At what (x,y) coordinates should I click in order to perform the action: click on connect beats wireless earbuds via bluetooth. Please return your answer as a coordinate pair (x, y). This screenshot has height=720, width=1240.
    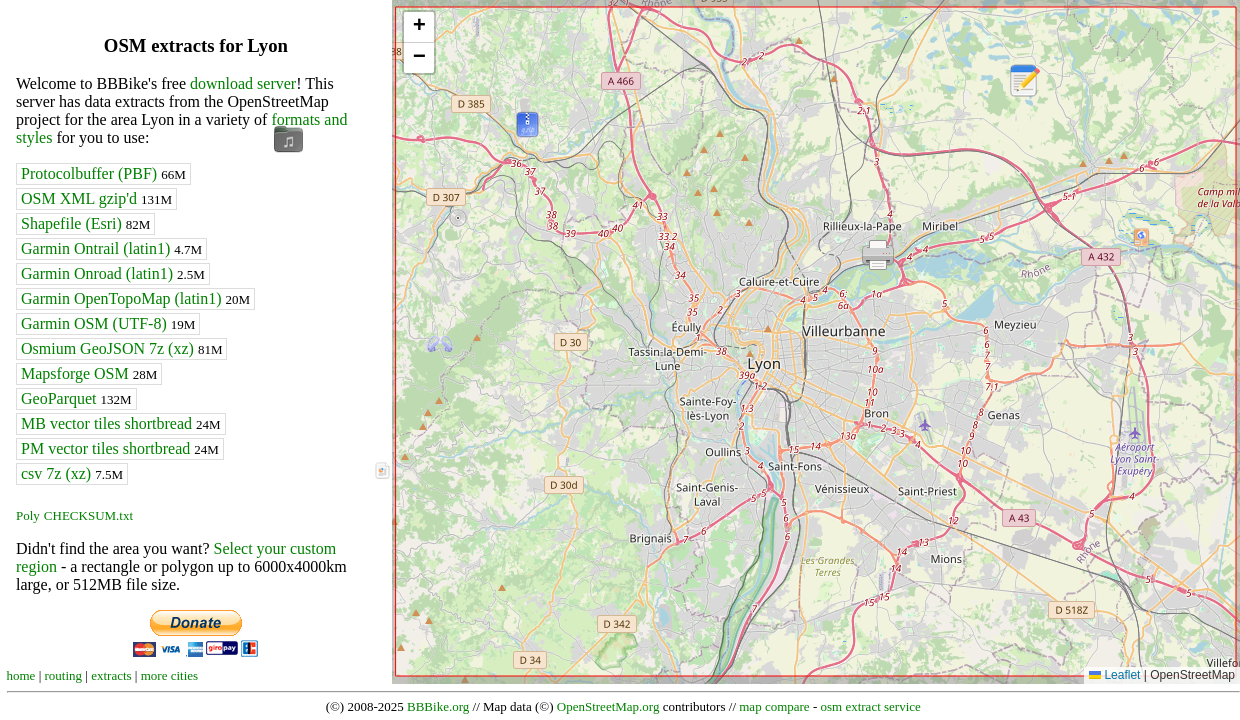
    Looking at the image, I should click on (440, 345).